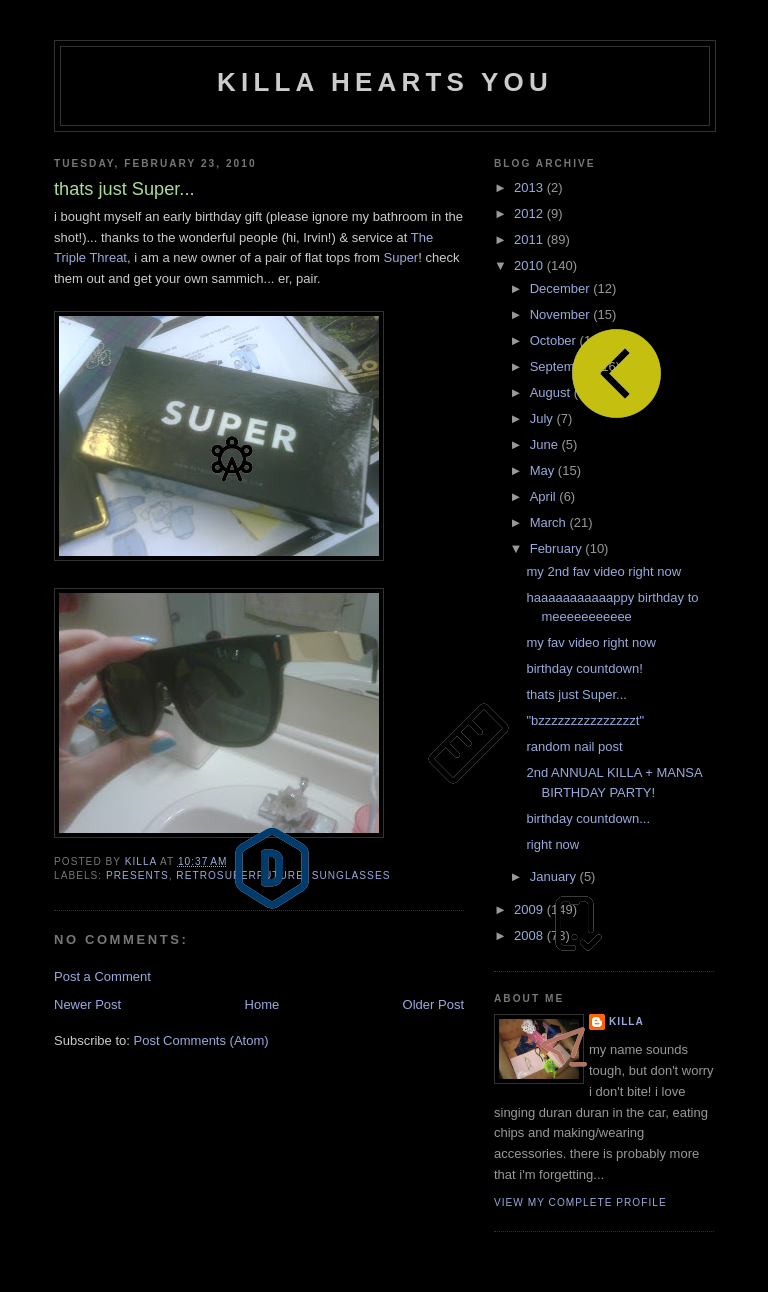 The width and height of the screenshot is (768, 1292). I want to click on access measurement tools, so click(468, 743).